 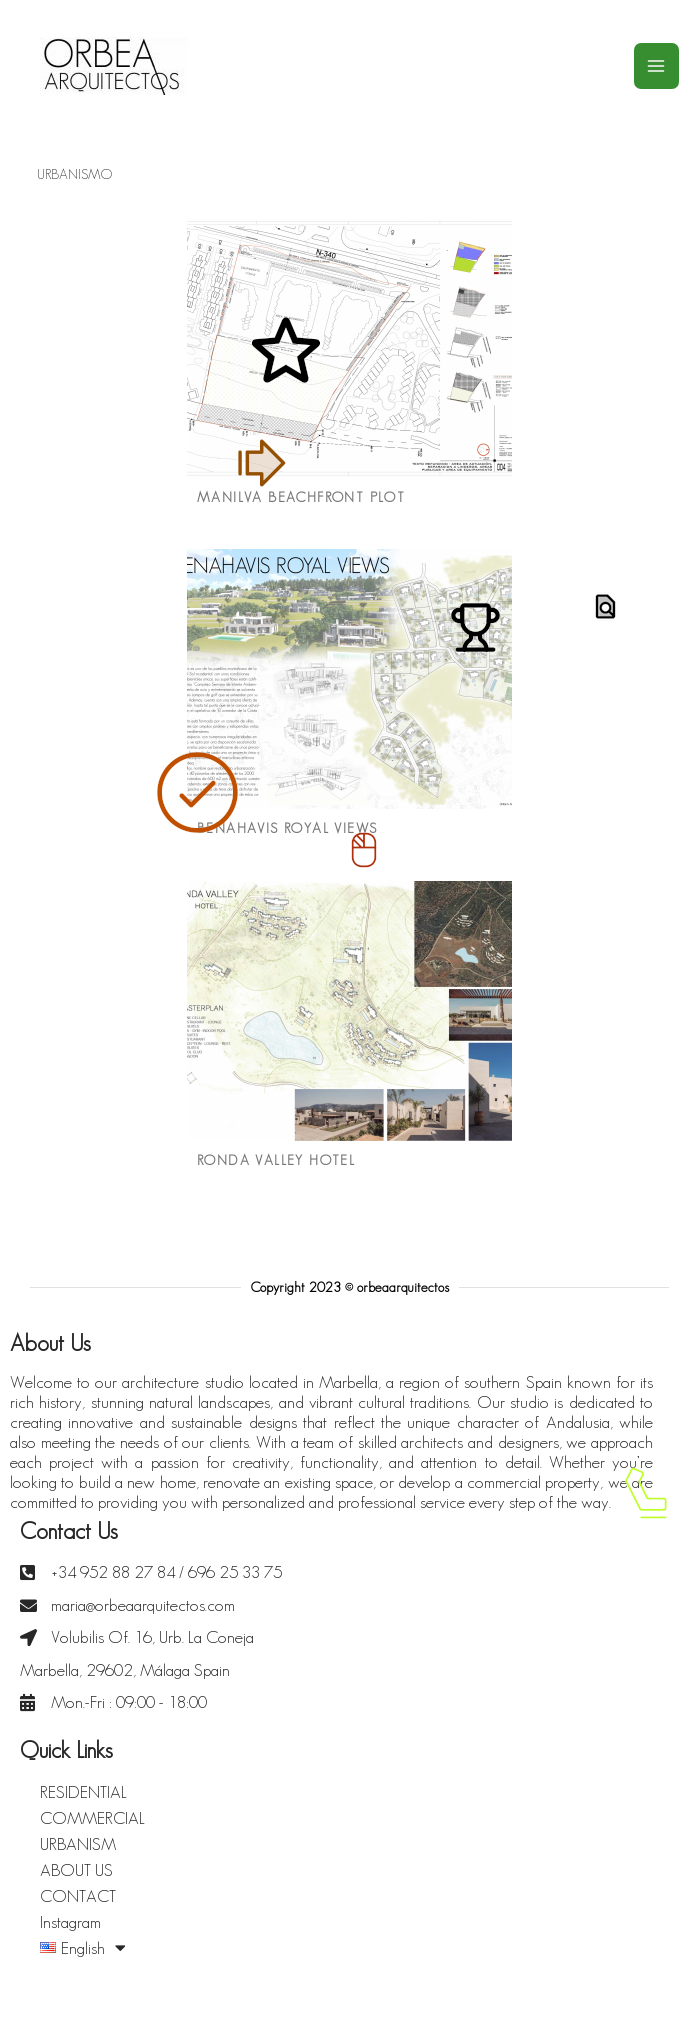 What do you see at coordinates (364, 850) in the screenshot?
I see `indicates left mouse button click action` at bounding box center [364, 850].